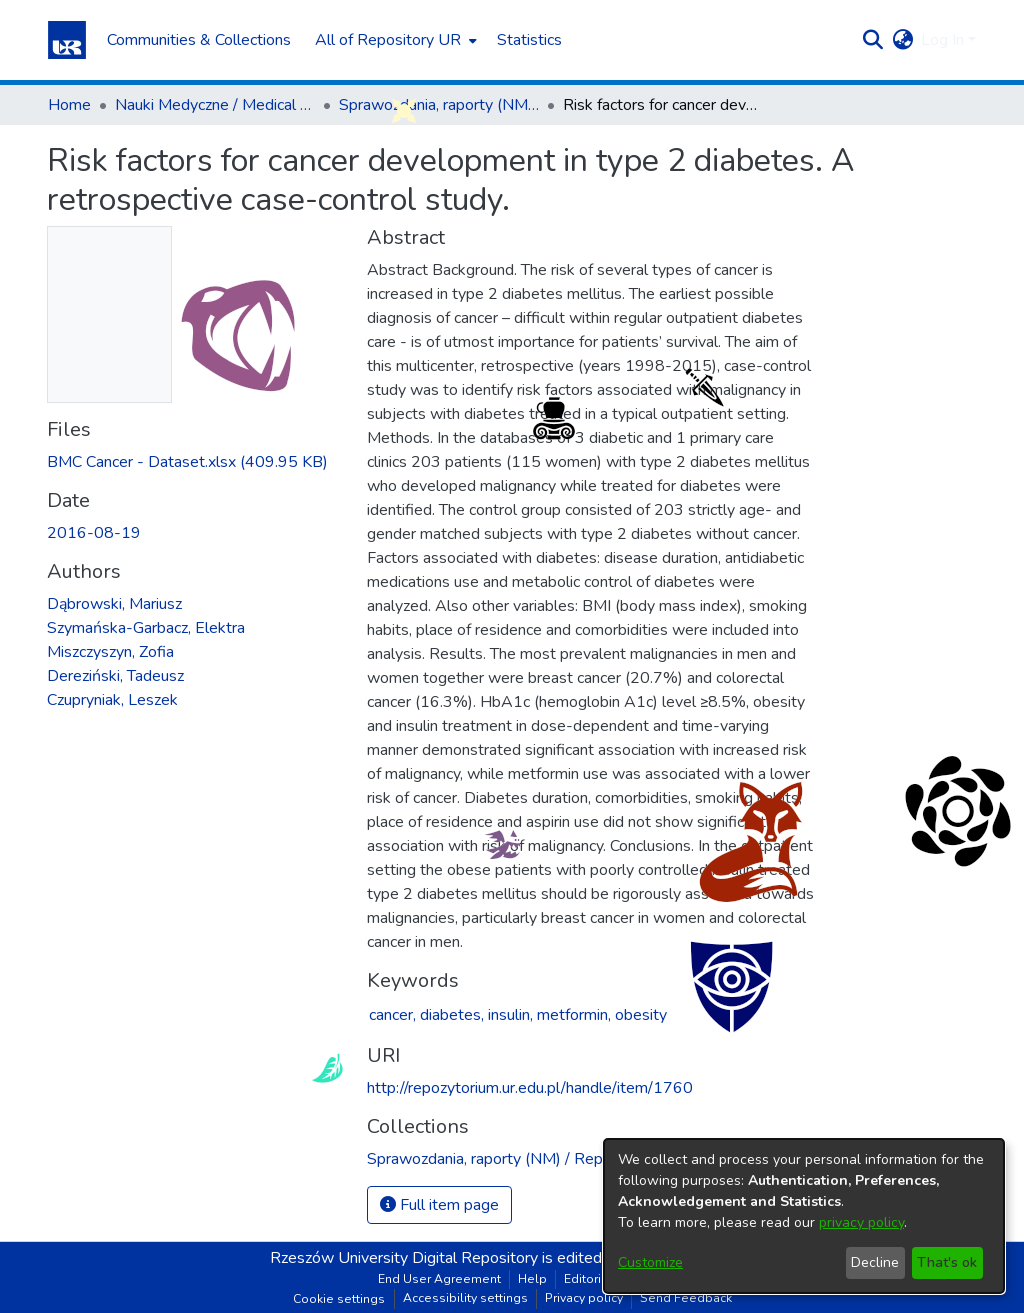 Image resolution: width=1024 pixels, height=1313 pixels. What do you see at coordinates (704, 387) in the screenshot?
I see `equip a dagger or short blade weapon` at bounding box center [704, 387].